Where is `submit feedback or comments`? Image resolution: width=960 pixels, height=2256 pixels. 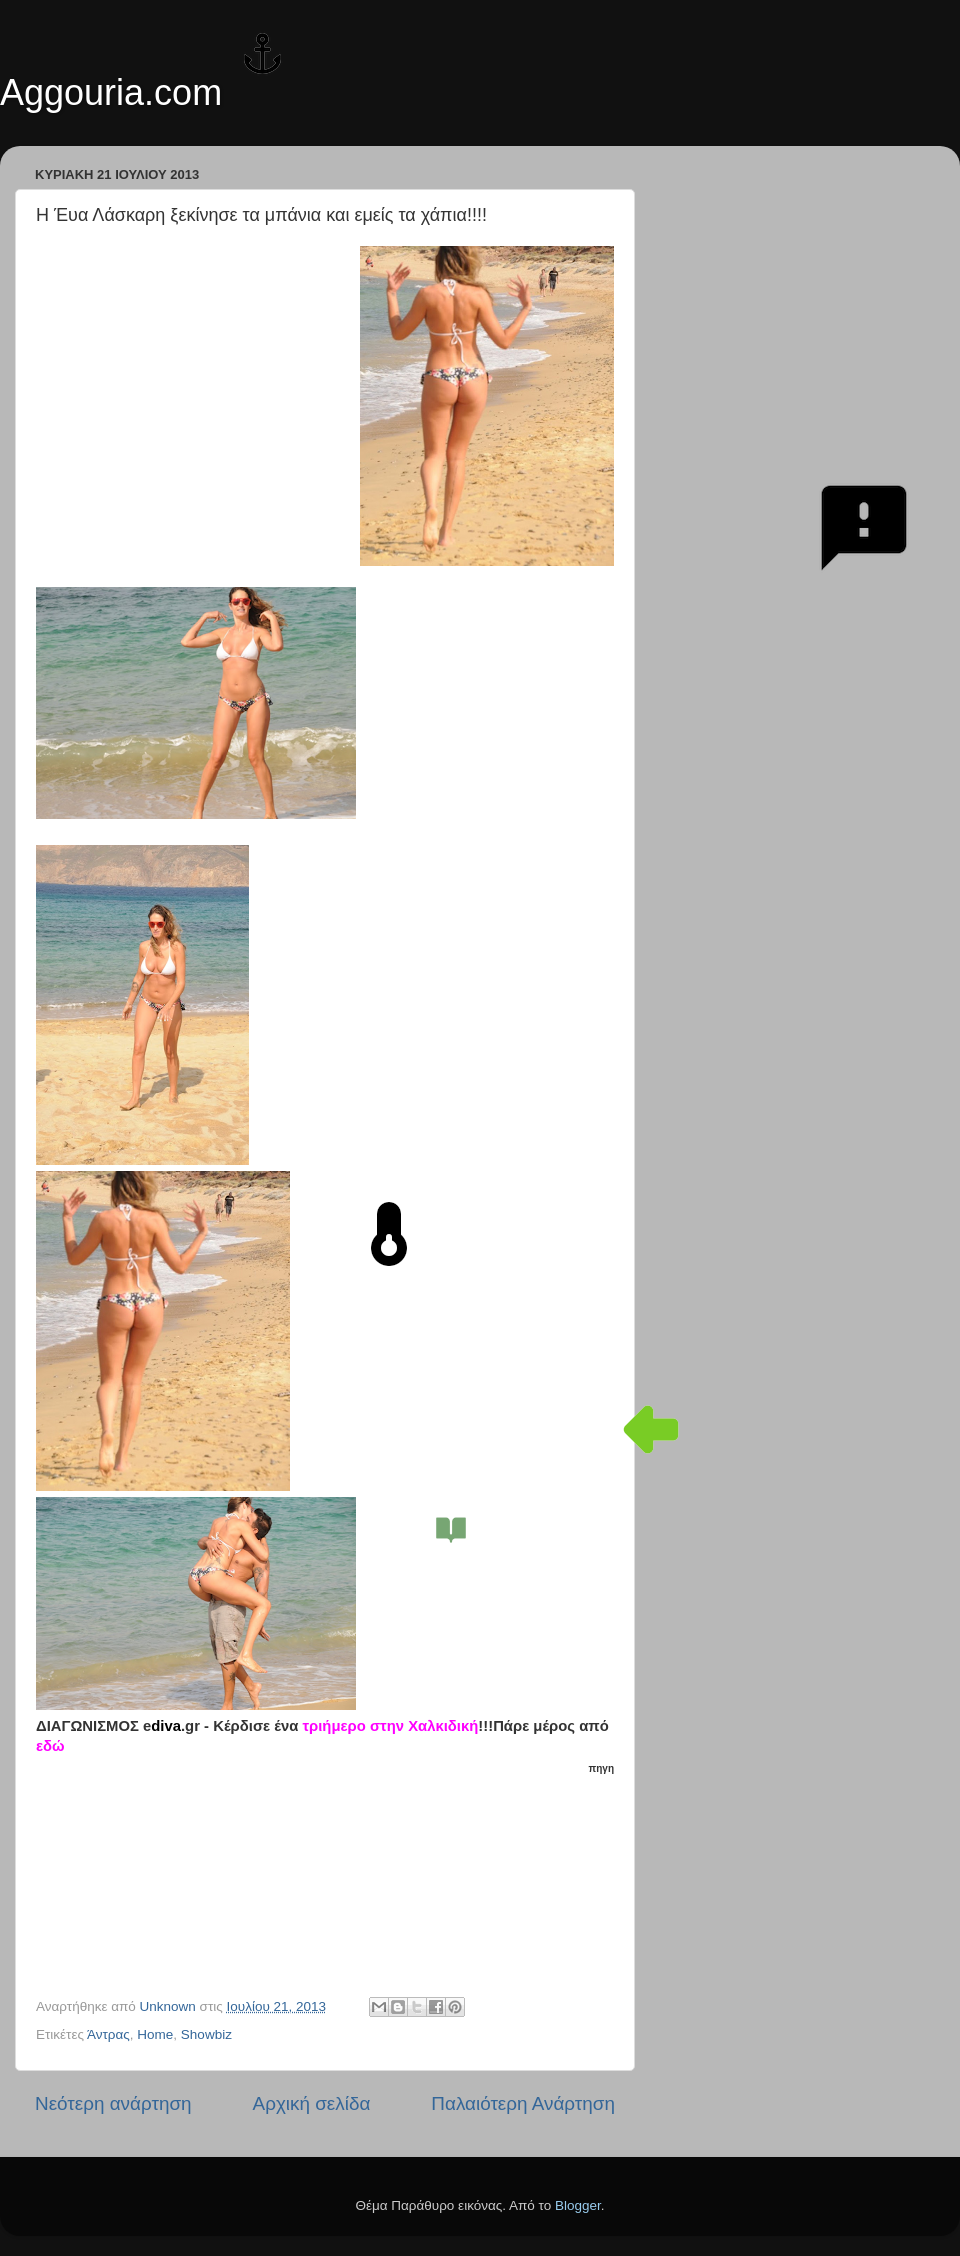 submit feedback or comments is located at coordinates (864, 528).